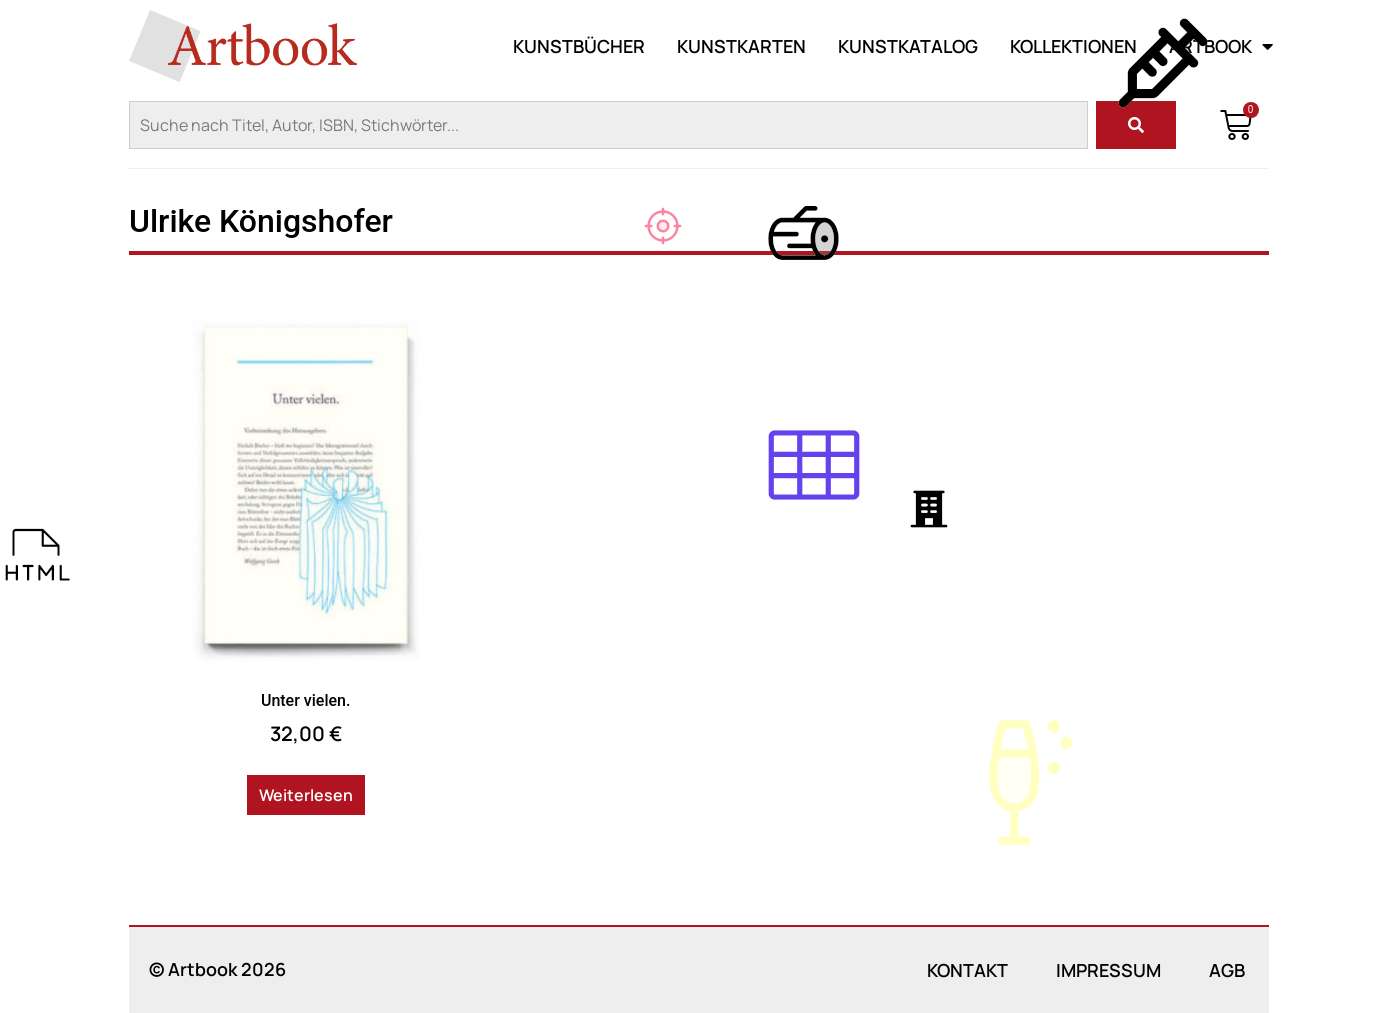  What do you see at coordinates (929, 509) in the screenshot?
I see `view office or workplace location` at bounding box center [929, 509].